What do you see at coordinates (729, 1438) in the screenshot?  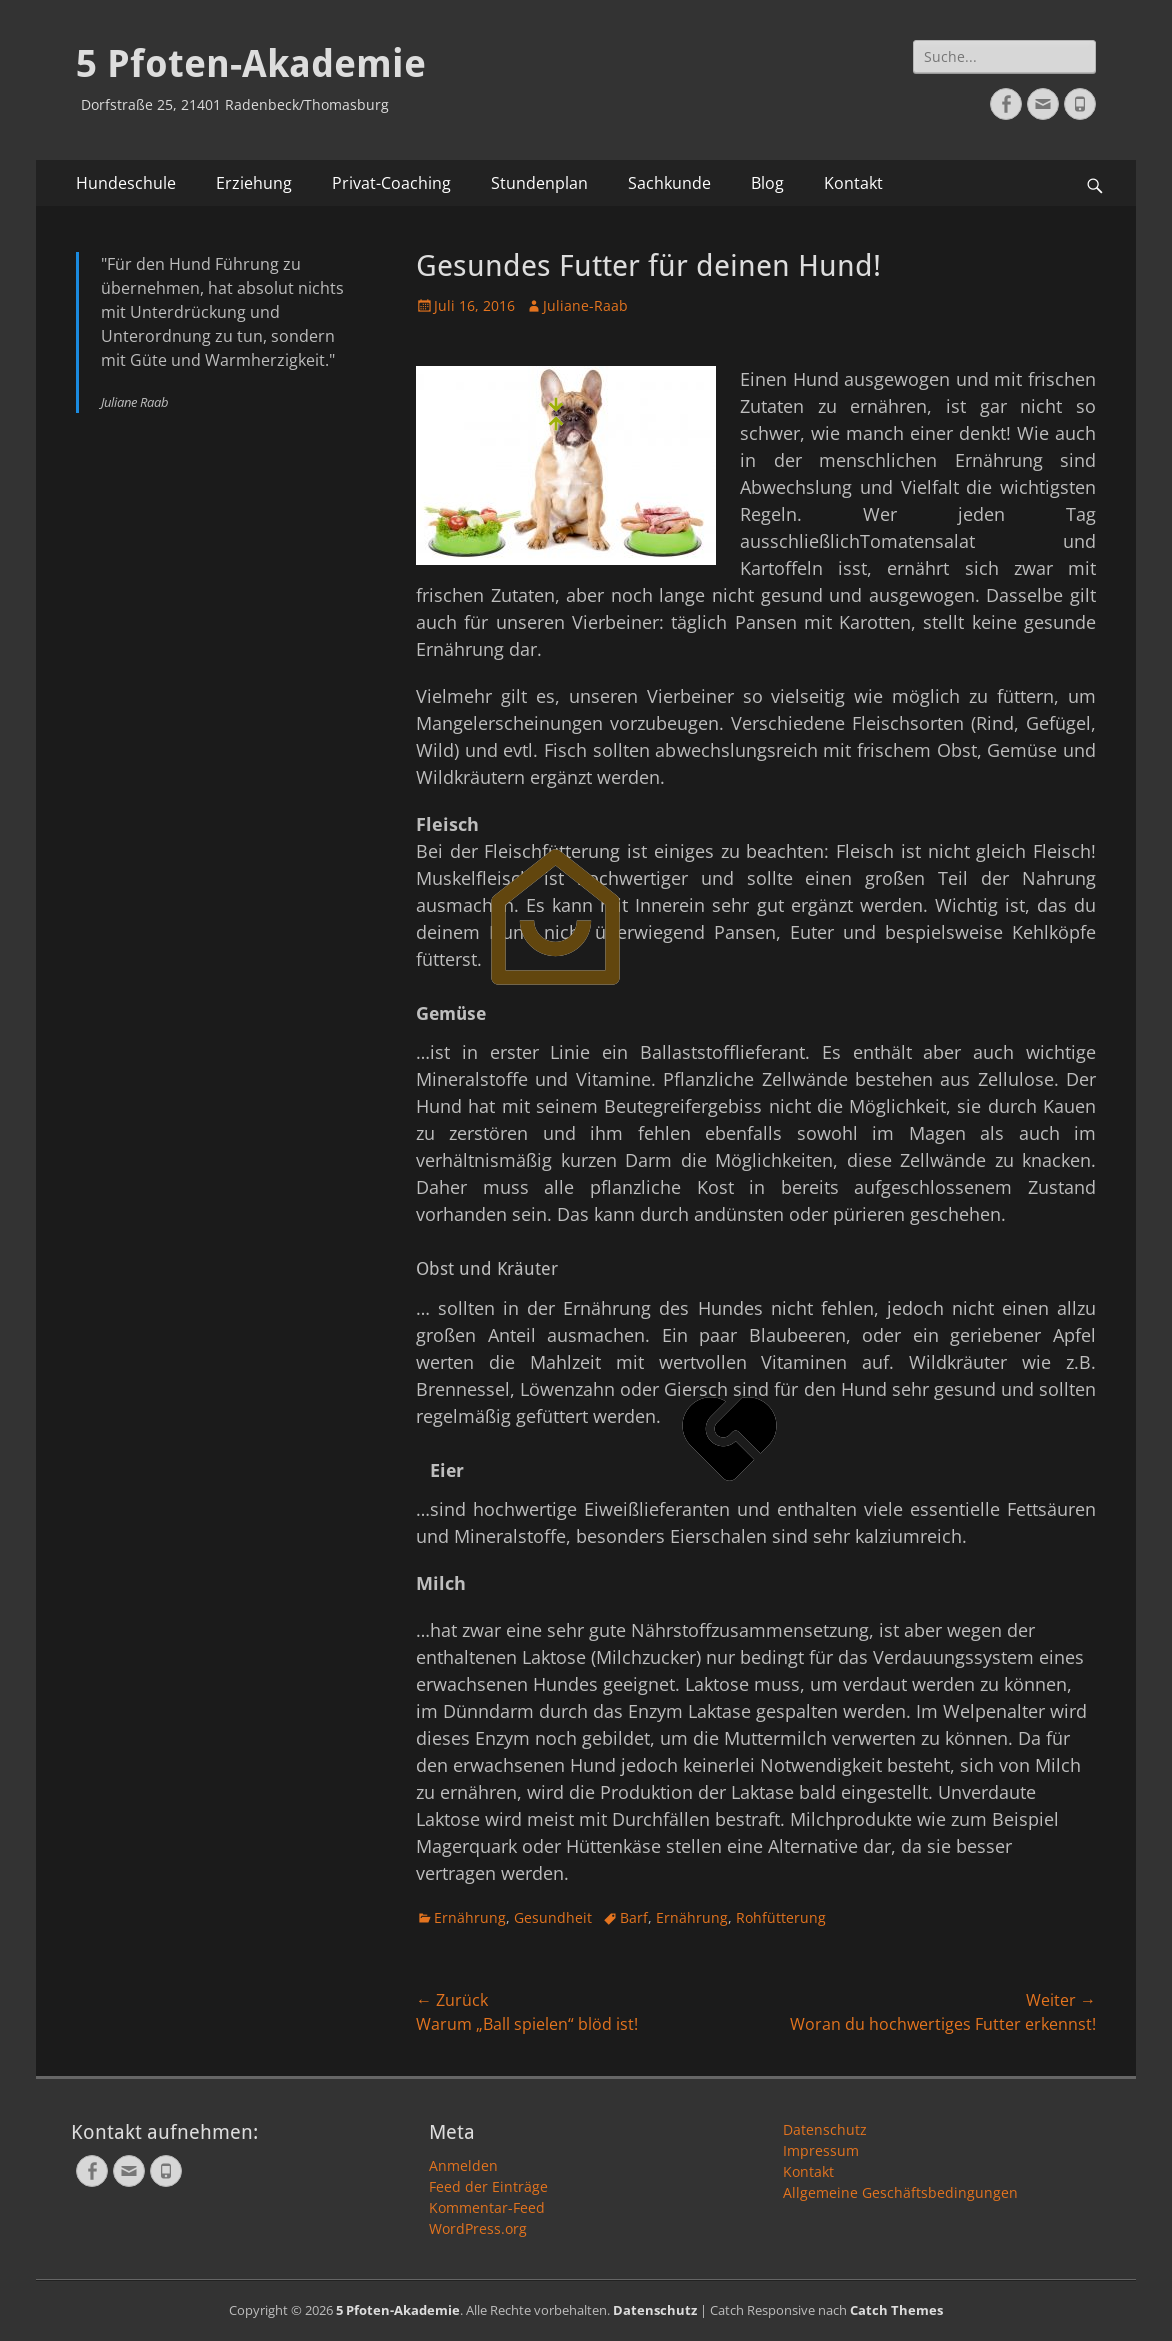 I see `access customer service or support` at bounding box center [729, 1438].